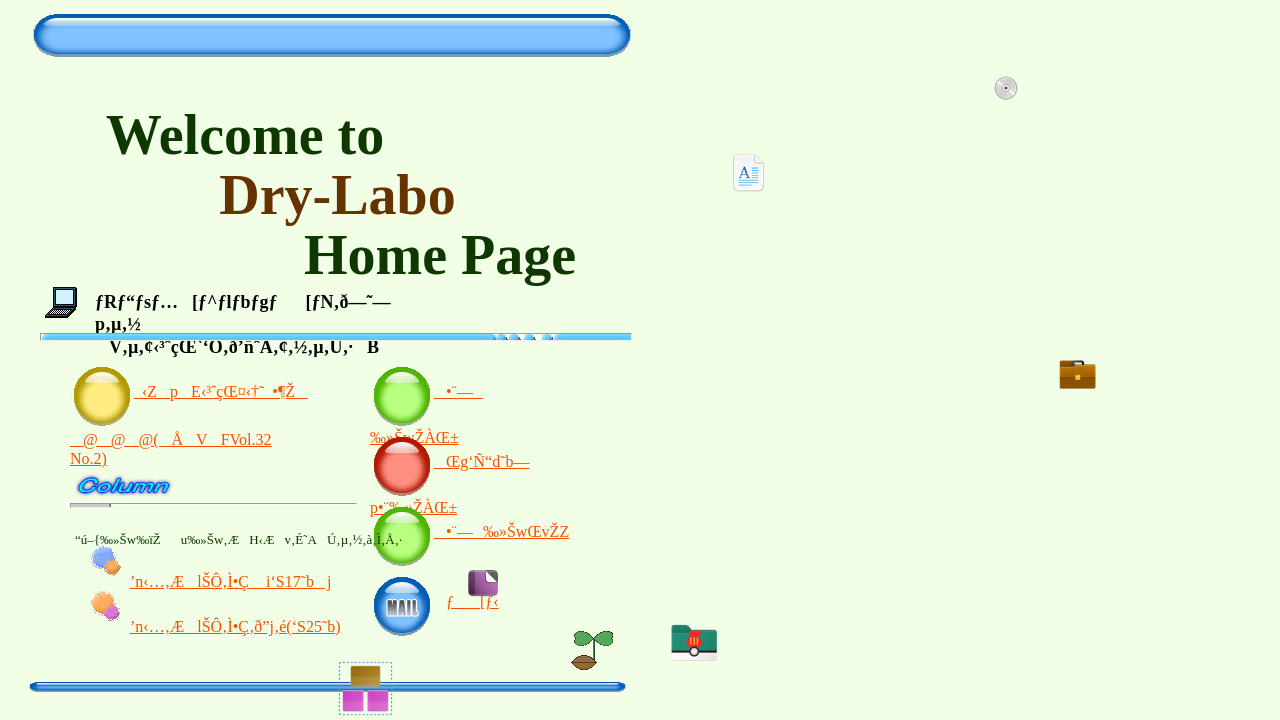 The height and width of the screenshot is (720, 1280). I want to click on change desktop wallpaper settings, so click(483, 582).